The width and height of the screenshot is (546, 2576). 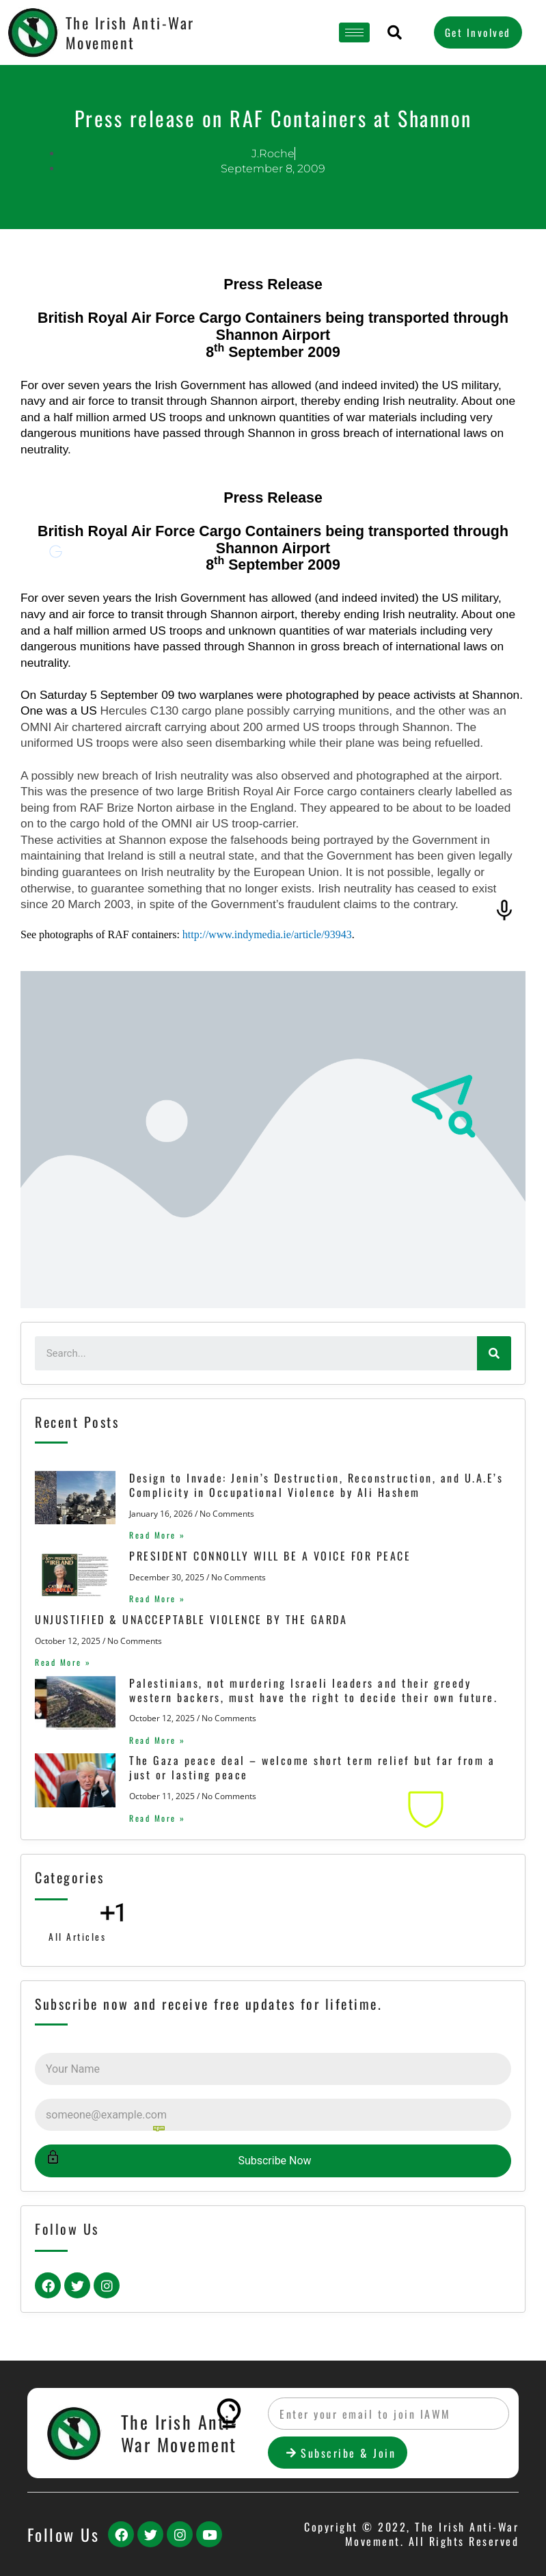 What do you see at coordinates (426, 1807) in the screenshot?
I see `access security settings` at bounding box center [426, 1807].